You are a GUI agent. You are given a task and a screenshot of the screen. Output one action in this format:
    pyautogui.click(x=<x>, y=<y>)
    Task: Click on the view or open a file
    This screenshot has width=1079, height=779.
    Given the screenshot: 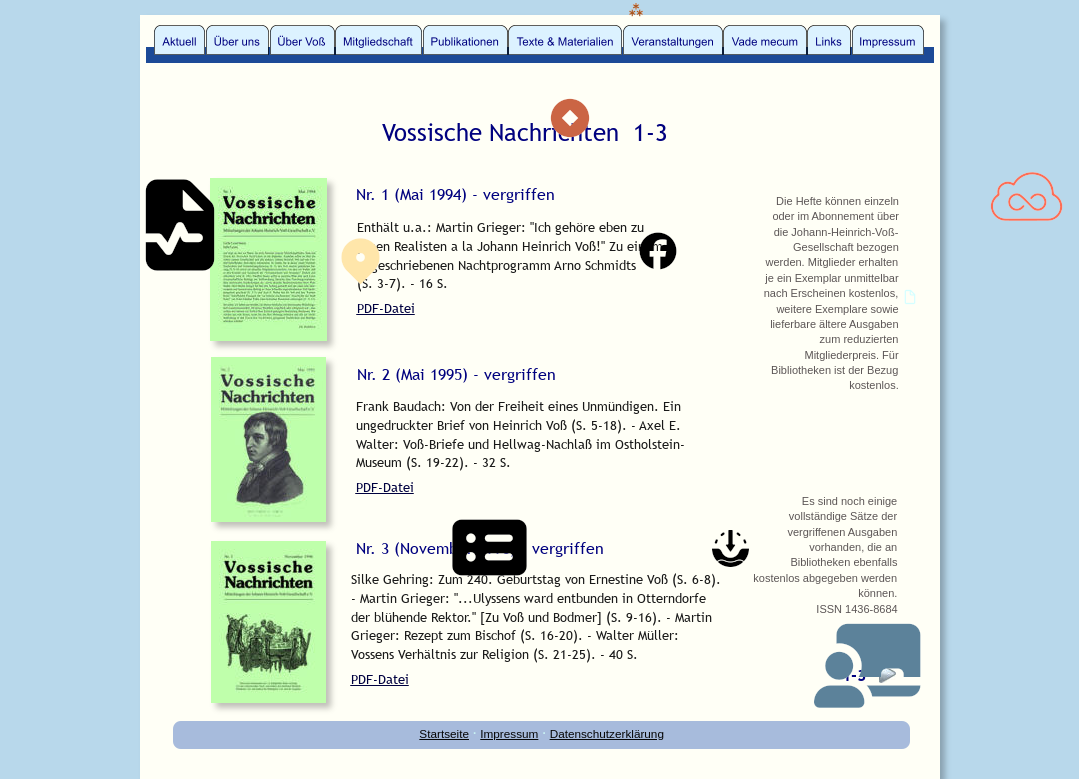 What is the action you would take?
    pyautogui.click(x=910, y=297)
    